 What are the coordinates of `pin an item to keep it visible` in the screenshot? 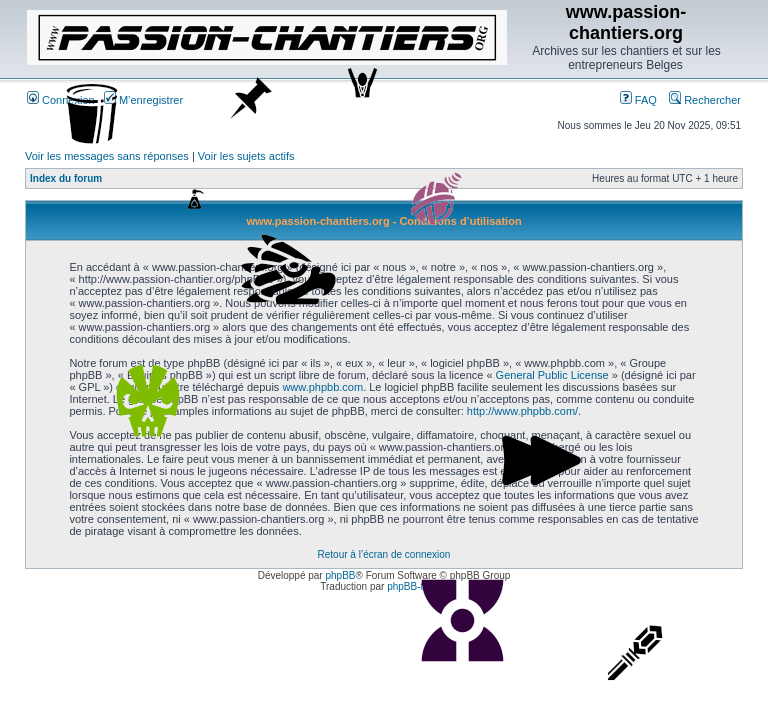 It's located at (251, 98).